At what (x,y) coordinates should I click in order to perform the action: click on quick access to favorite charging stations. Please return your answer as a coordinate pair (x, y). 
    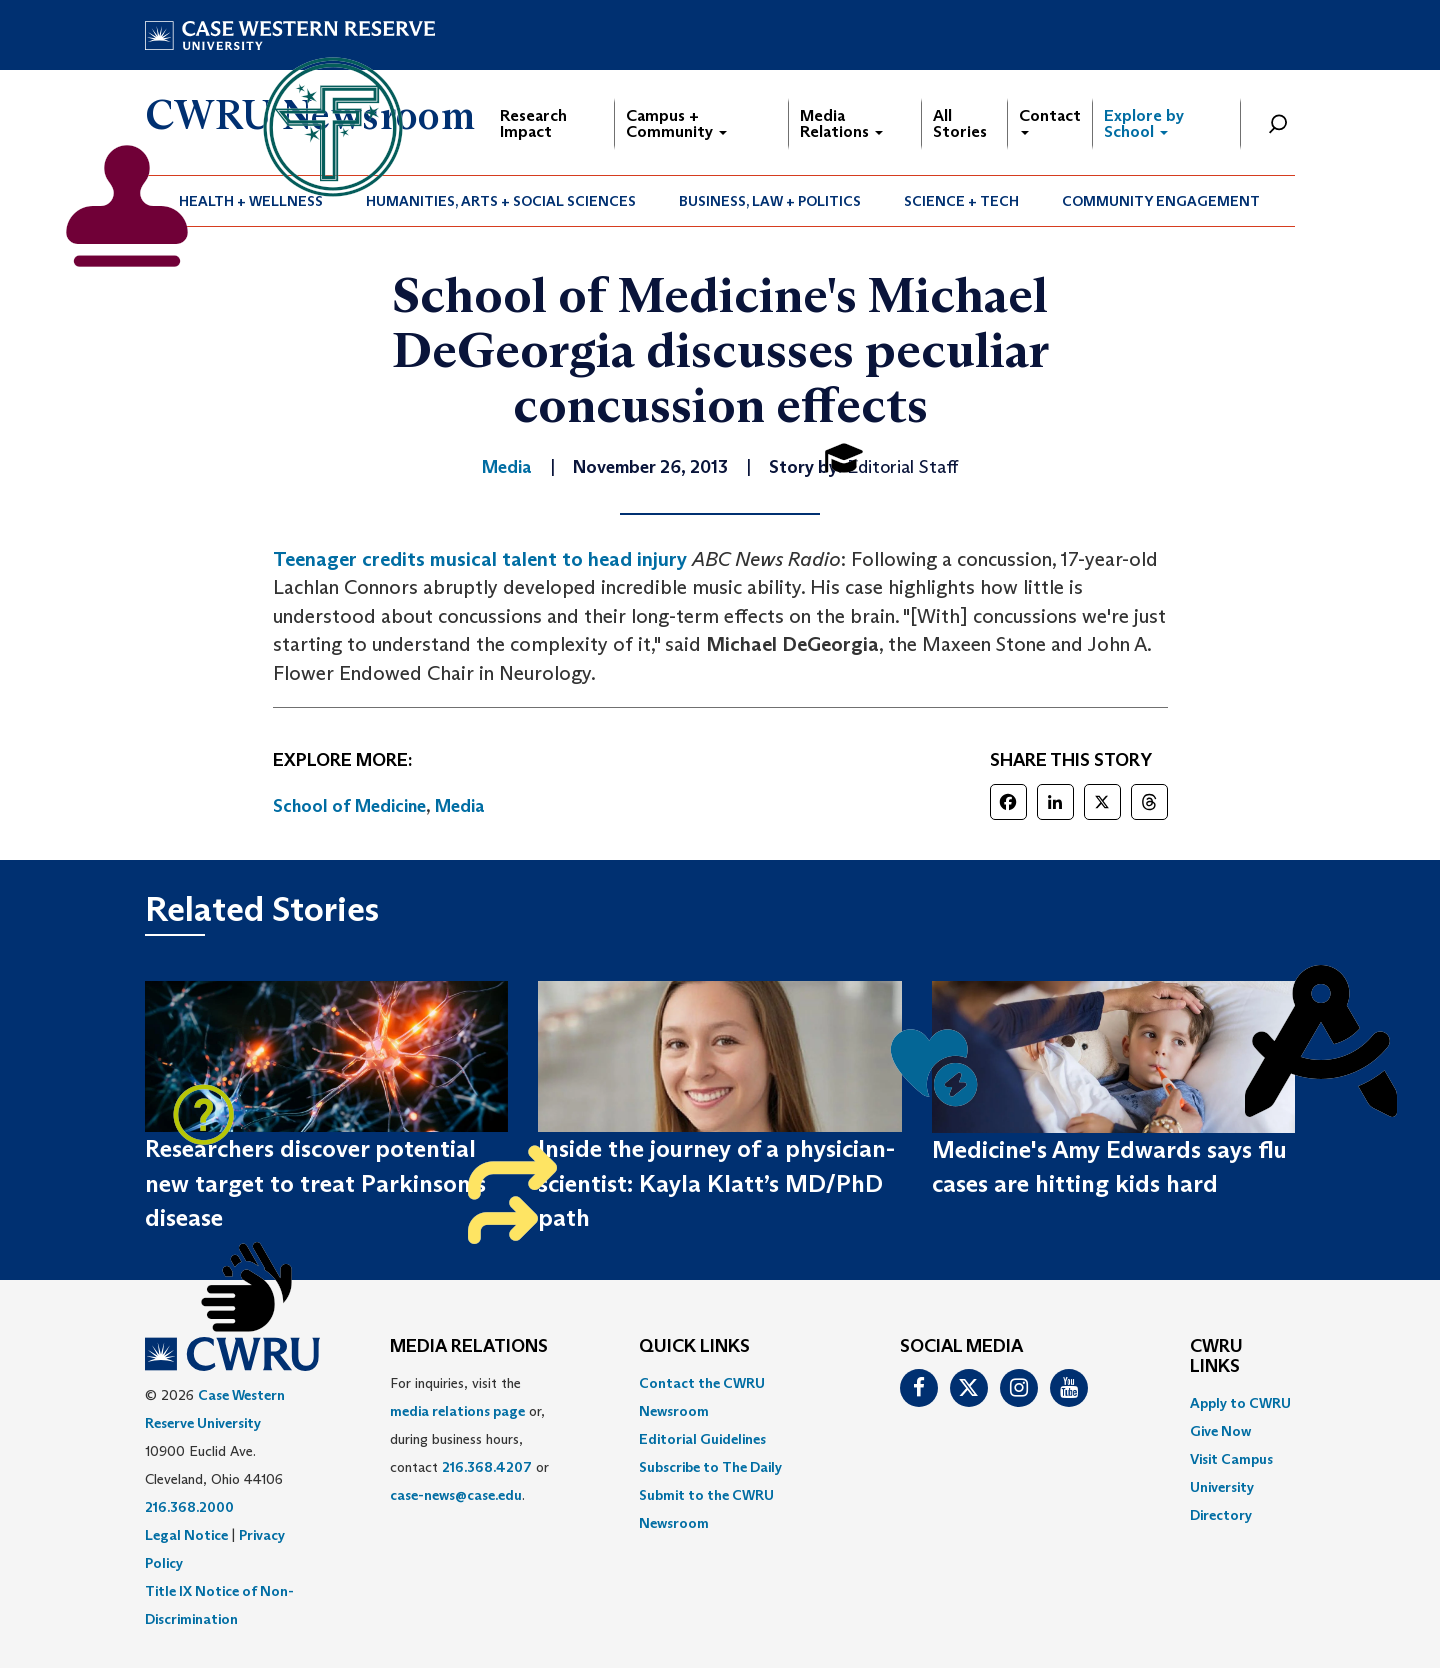
    Looking at the image, I should click on (934, 1063).